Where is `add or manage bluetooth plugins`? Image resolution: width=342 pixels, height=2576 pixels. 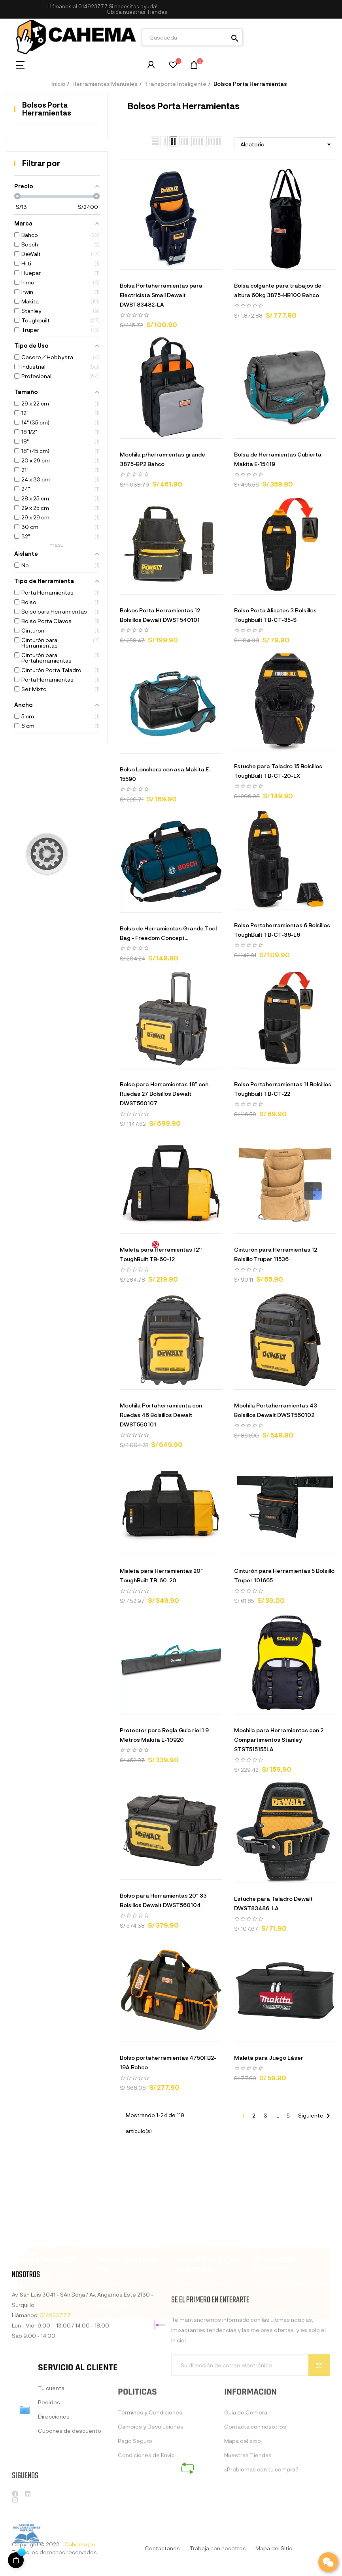 add or manage bluetooth plugins is located at coordinates (313, 1191).